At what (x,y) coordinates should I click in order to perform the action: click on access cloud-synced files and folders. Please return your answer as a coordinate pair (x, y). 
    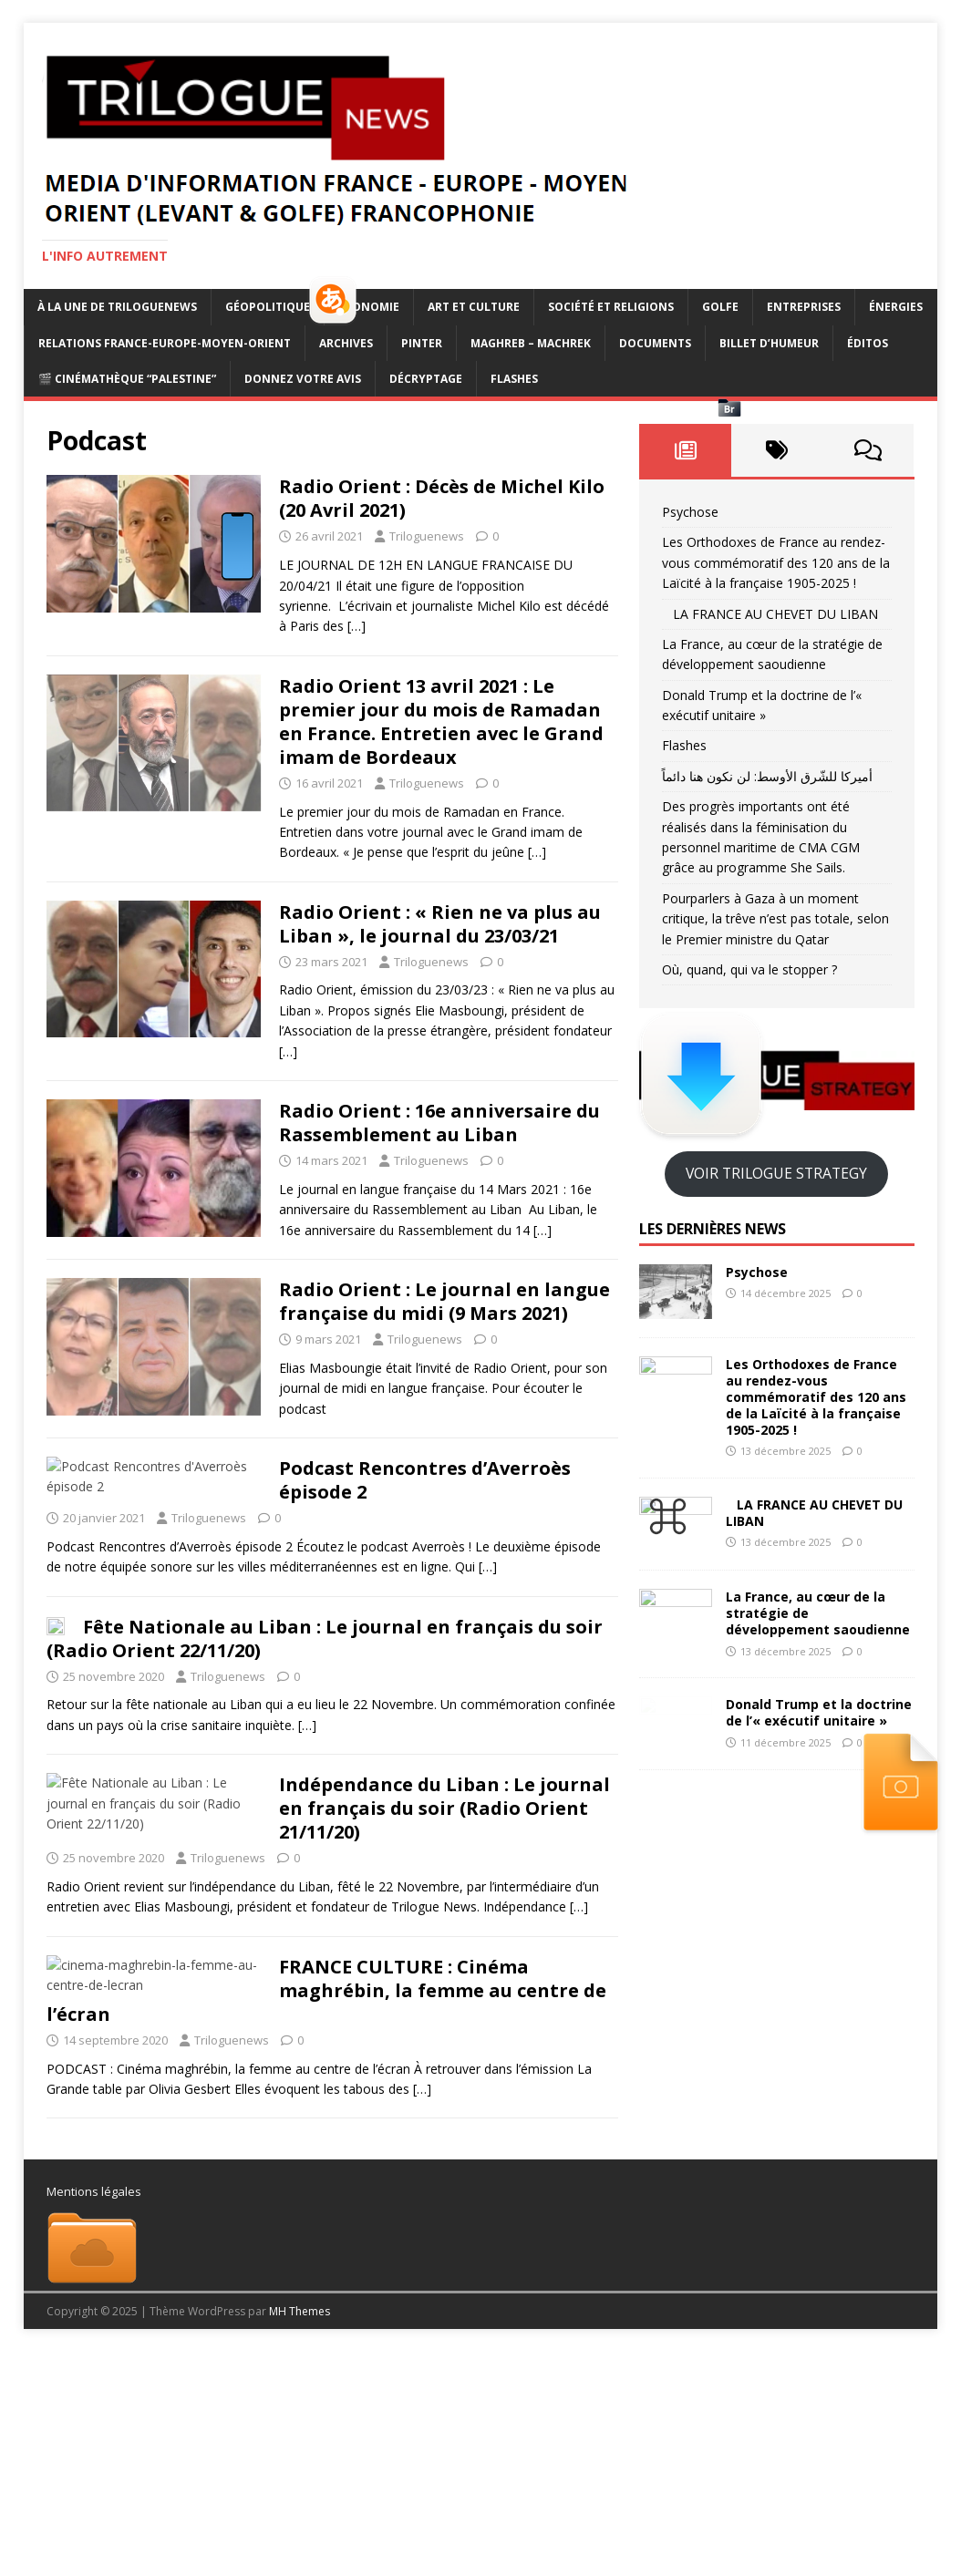
    Looking at the image, I should click on (92, 2248).